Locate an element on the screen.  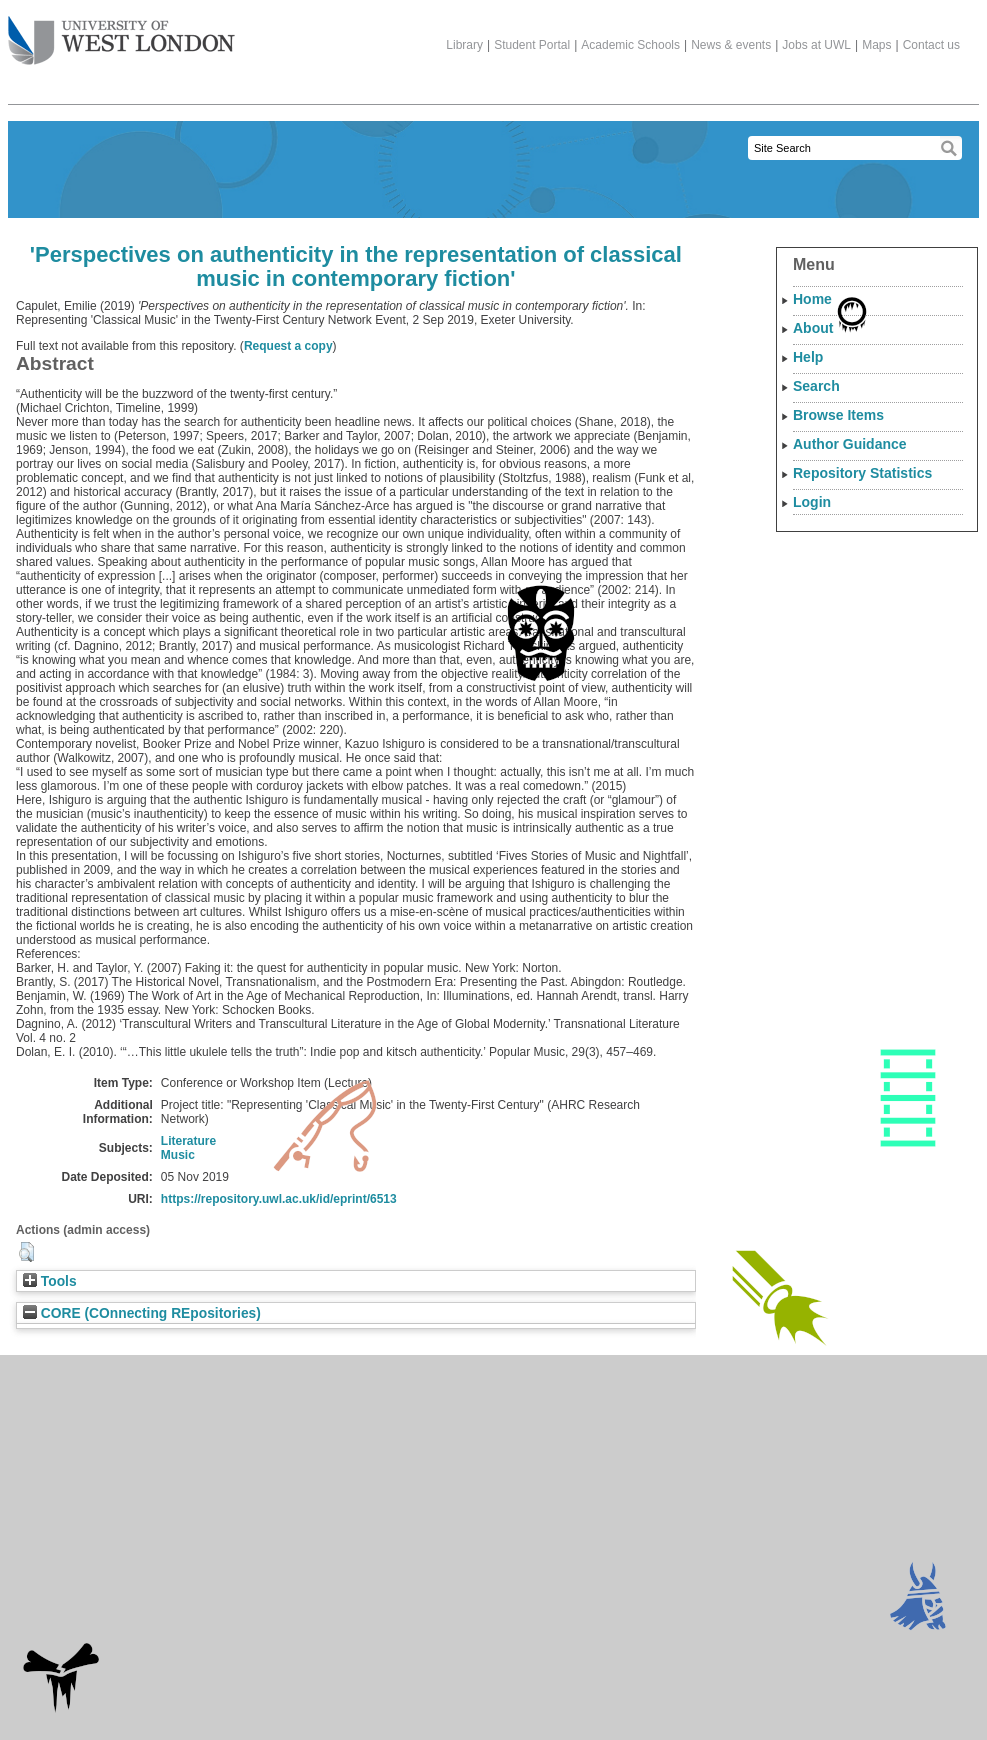
indicates weapon fired or shooting action is located at coordinates (780, 1298).